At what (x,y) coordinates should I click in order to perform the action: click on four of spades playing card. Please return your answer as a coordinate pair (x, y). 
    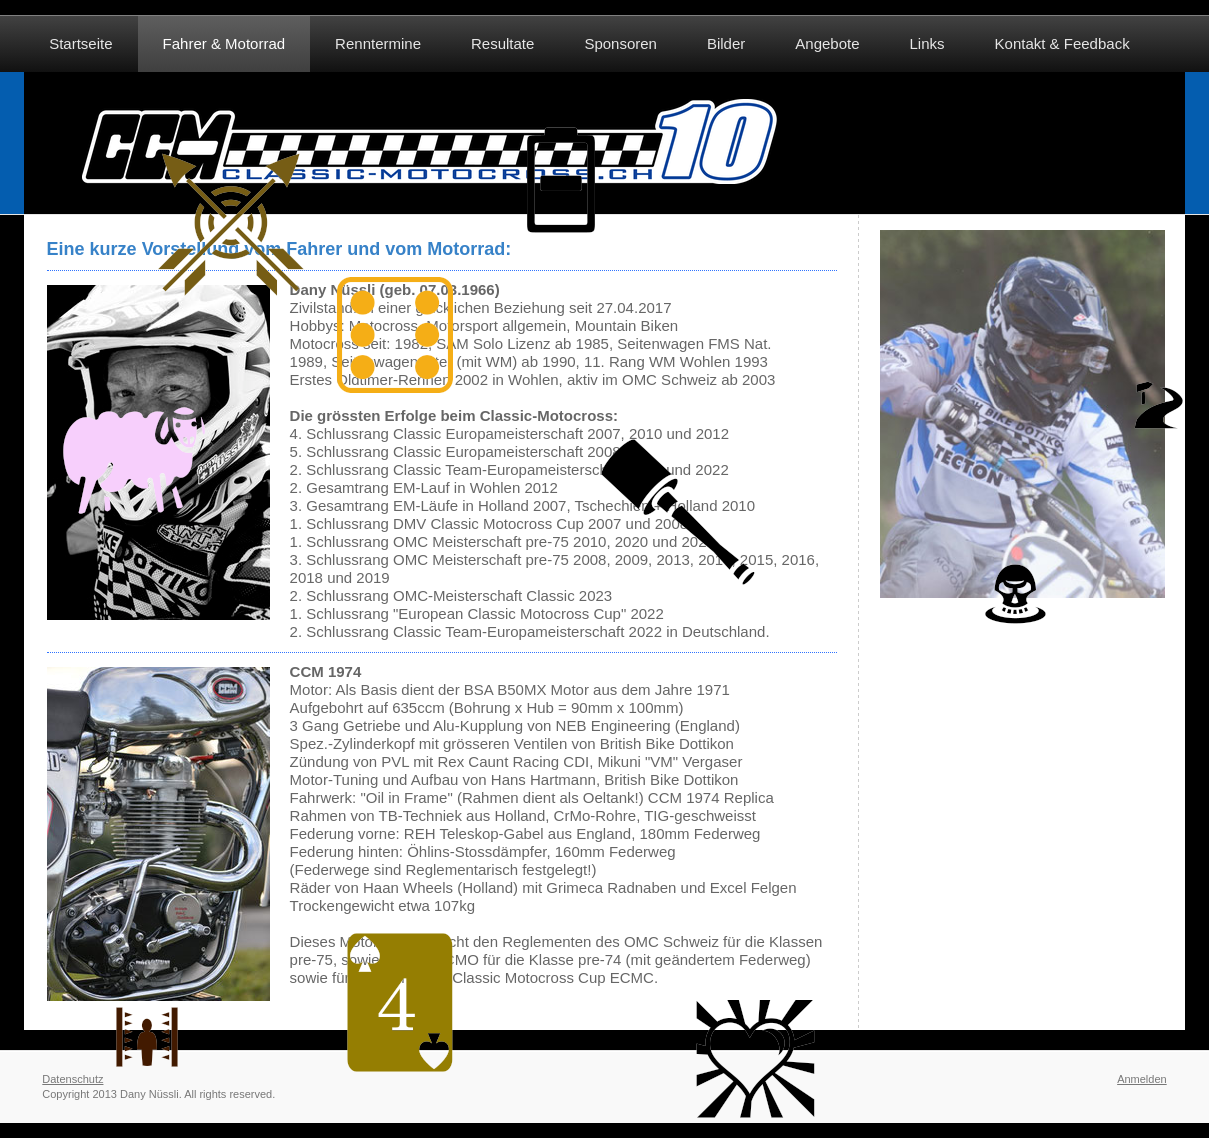
    Looking at the image, I should click on (399, 1002).